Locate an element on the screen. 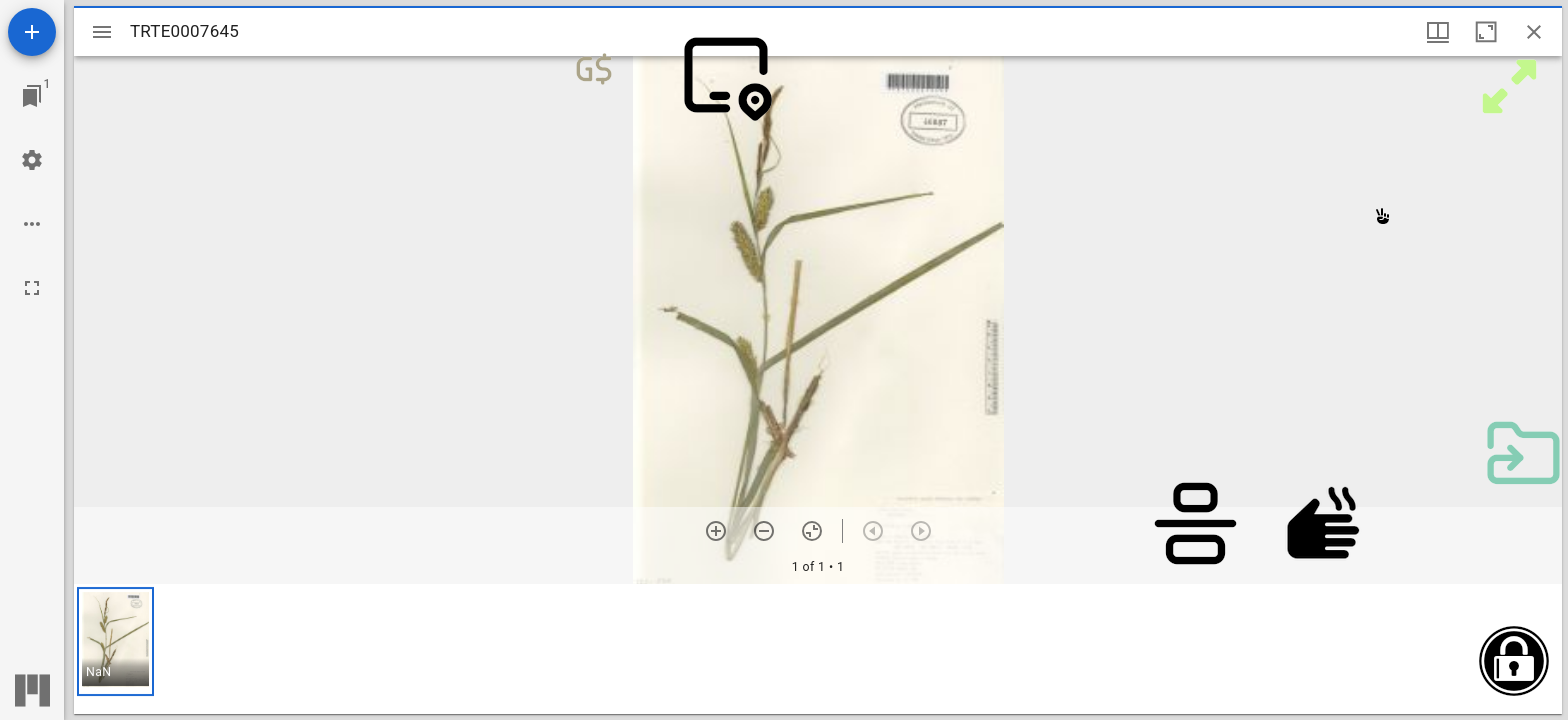 The width and height of the screenshot is (1568, 720). create a symbolic link to this folder is located at coordinates (1523, 454).